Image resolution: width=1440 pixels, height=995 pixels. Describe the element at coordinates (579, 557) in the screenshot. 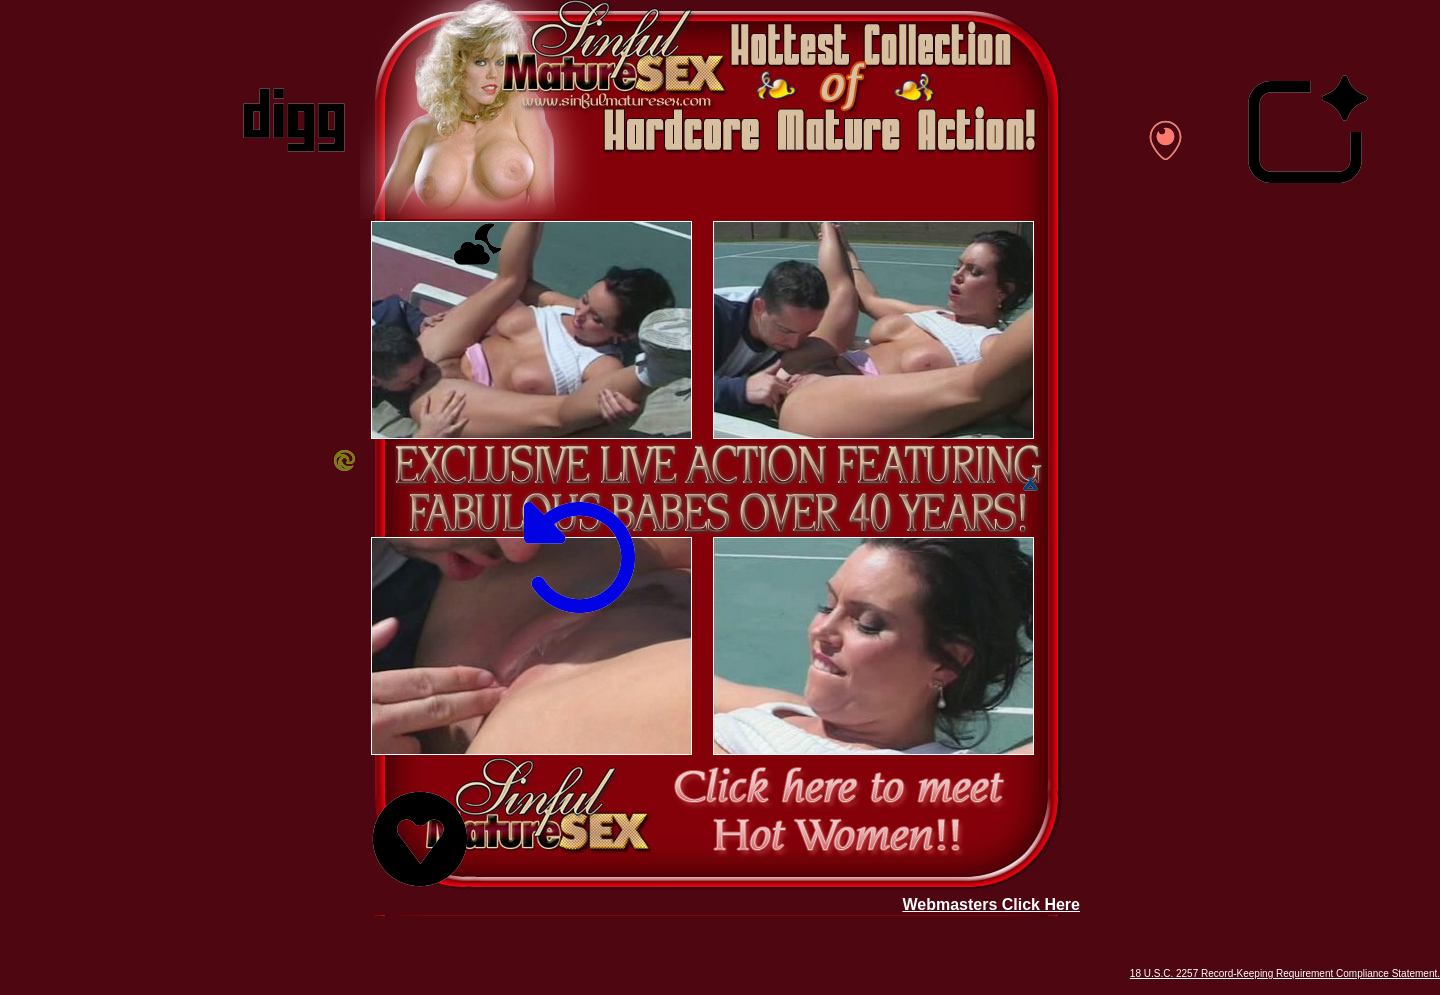

I see `undo the last action` at that location.